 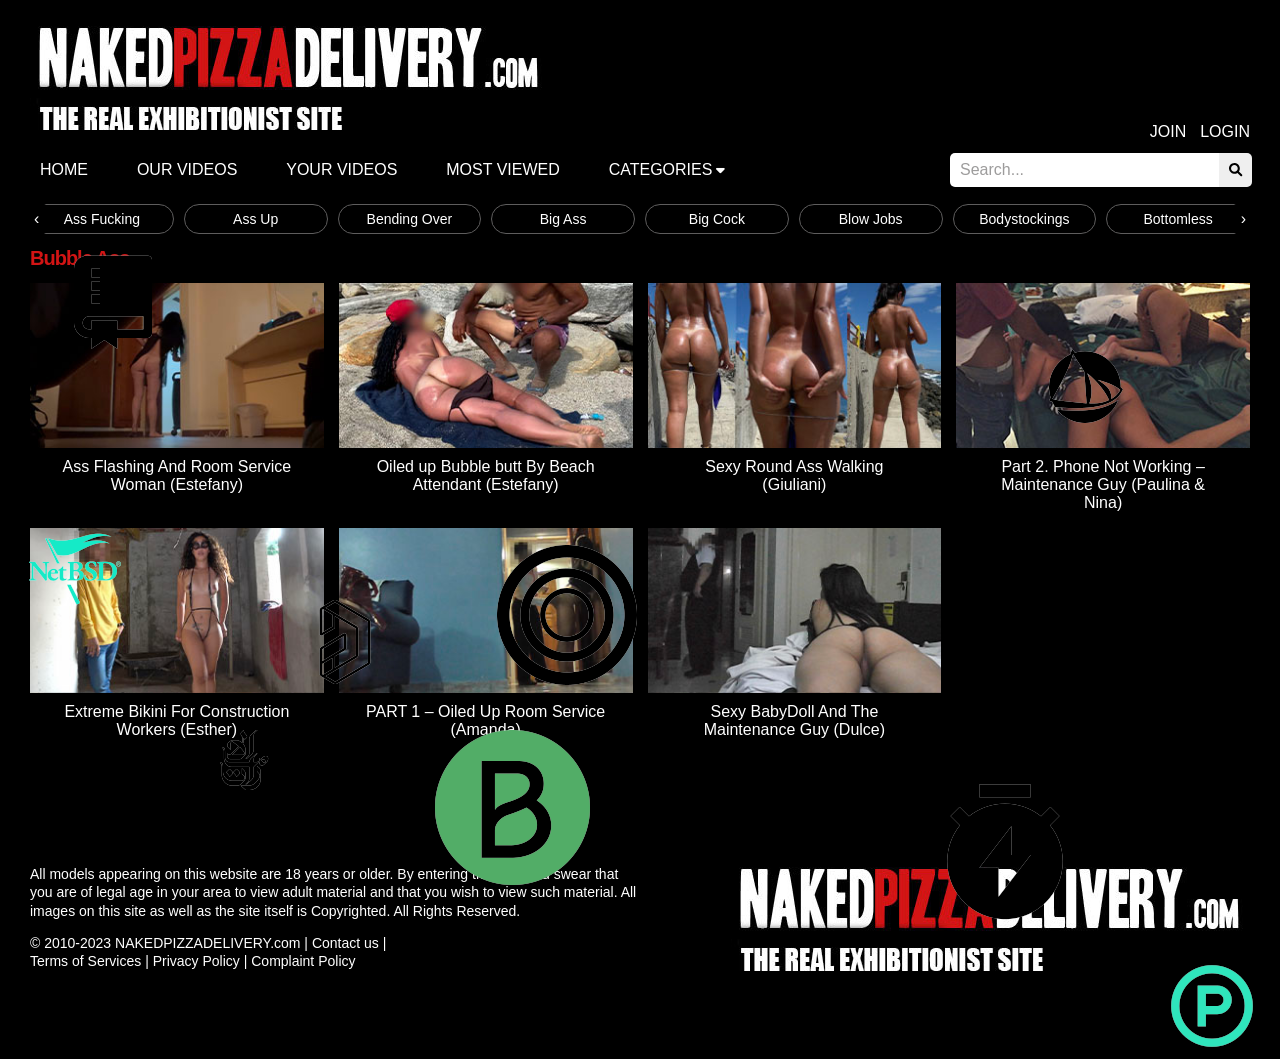 What do you see at coordinates (1212, 1006) in the screenshot?
I see `visit Product Hunt website` at bounding box center [1212, 1006].